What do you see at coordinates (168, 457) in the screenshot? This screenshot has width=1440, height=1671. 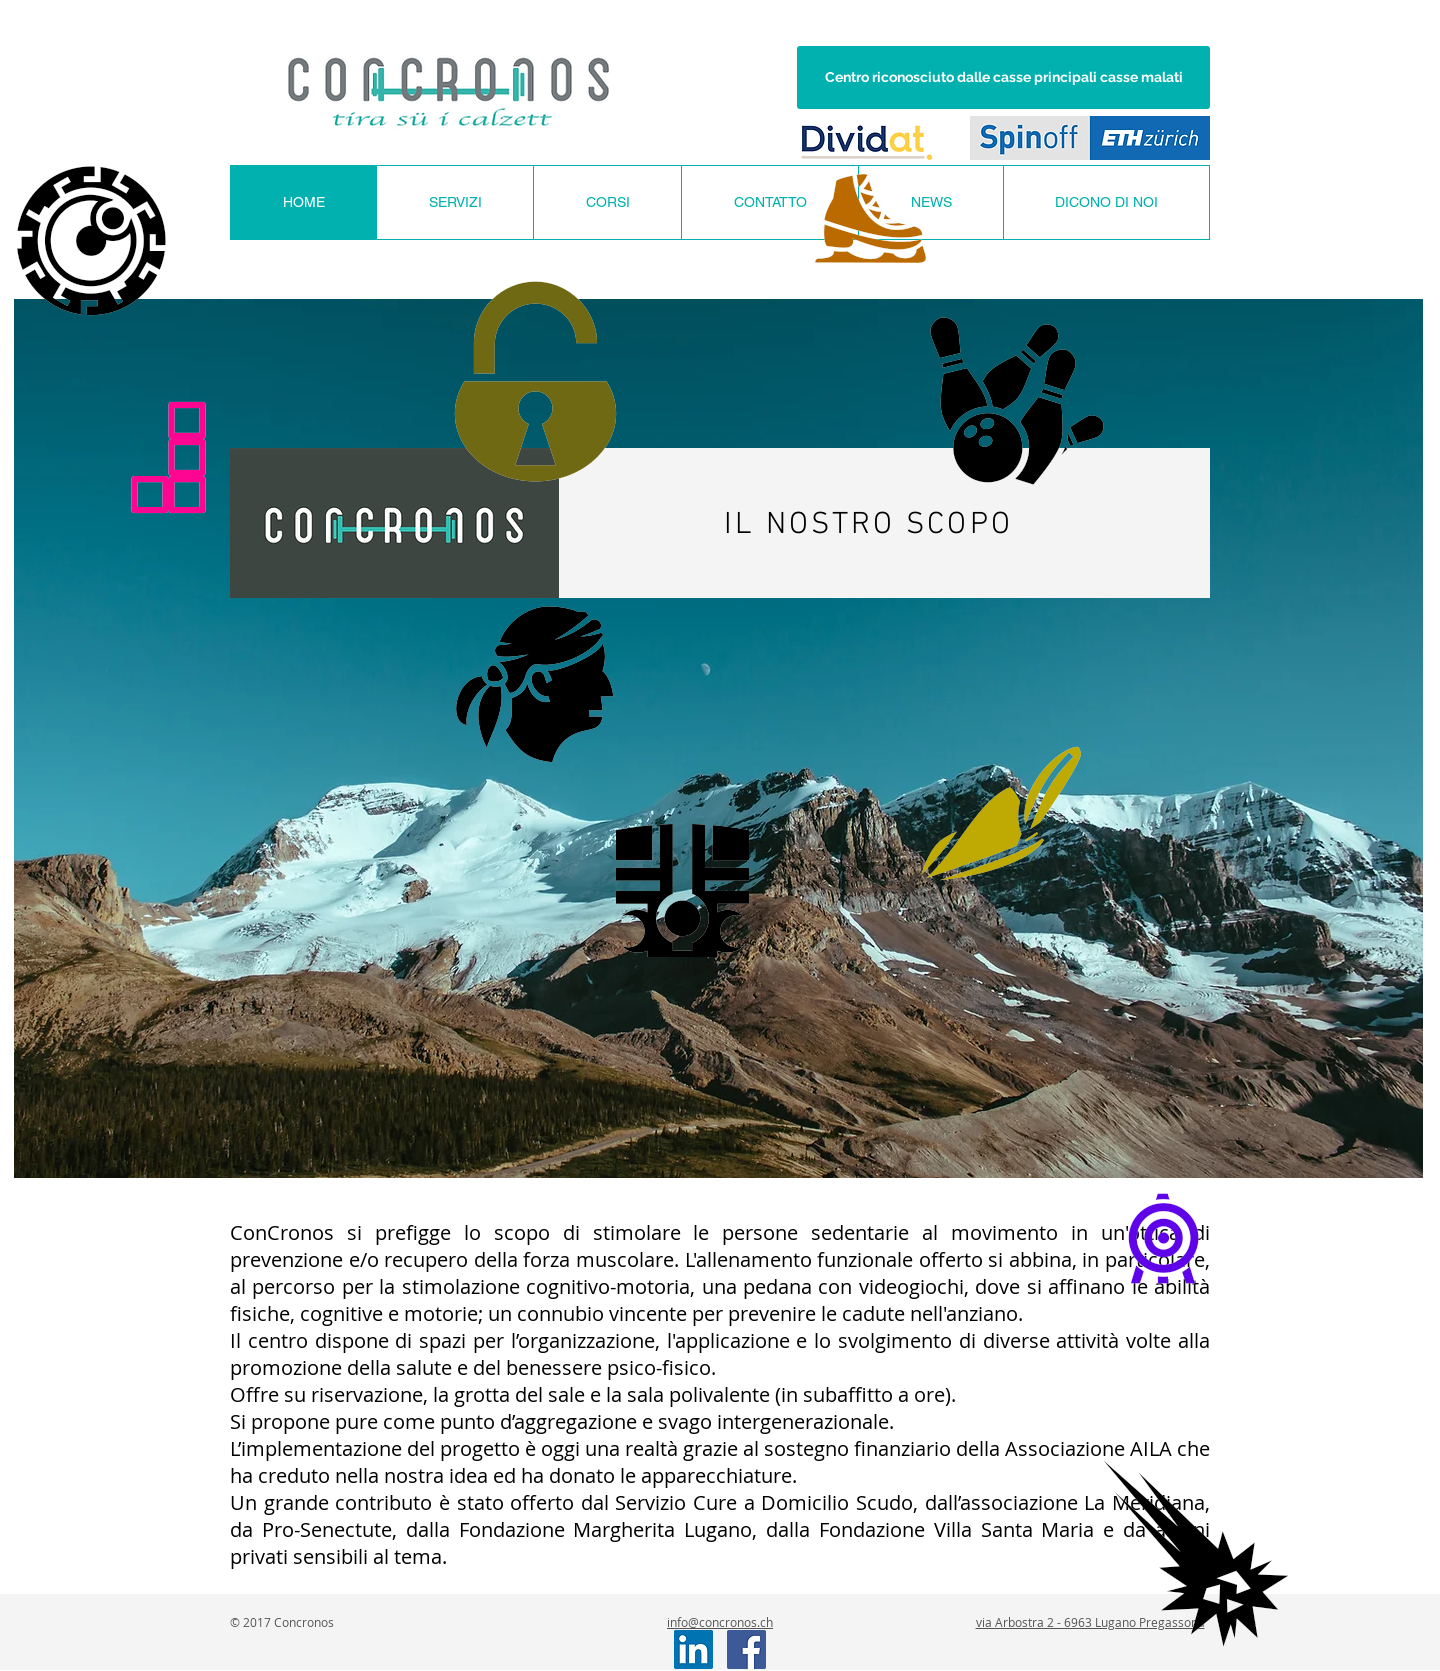 I see `represents a tetris J-block piece` at bounding box center [168, 457].